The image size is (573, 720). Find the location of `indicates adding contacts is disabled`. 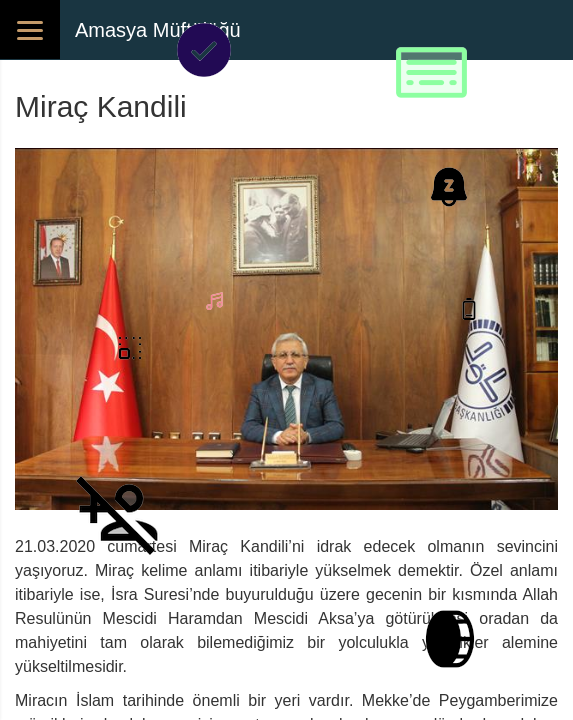

indicates adding contacts is disabled is located at coordinates (118, 512).